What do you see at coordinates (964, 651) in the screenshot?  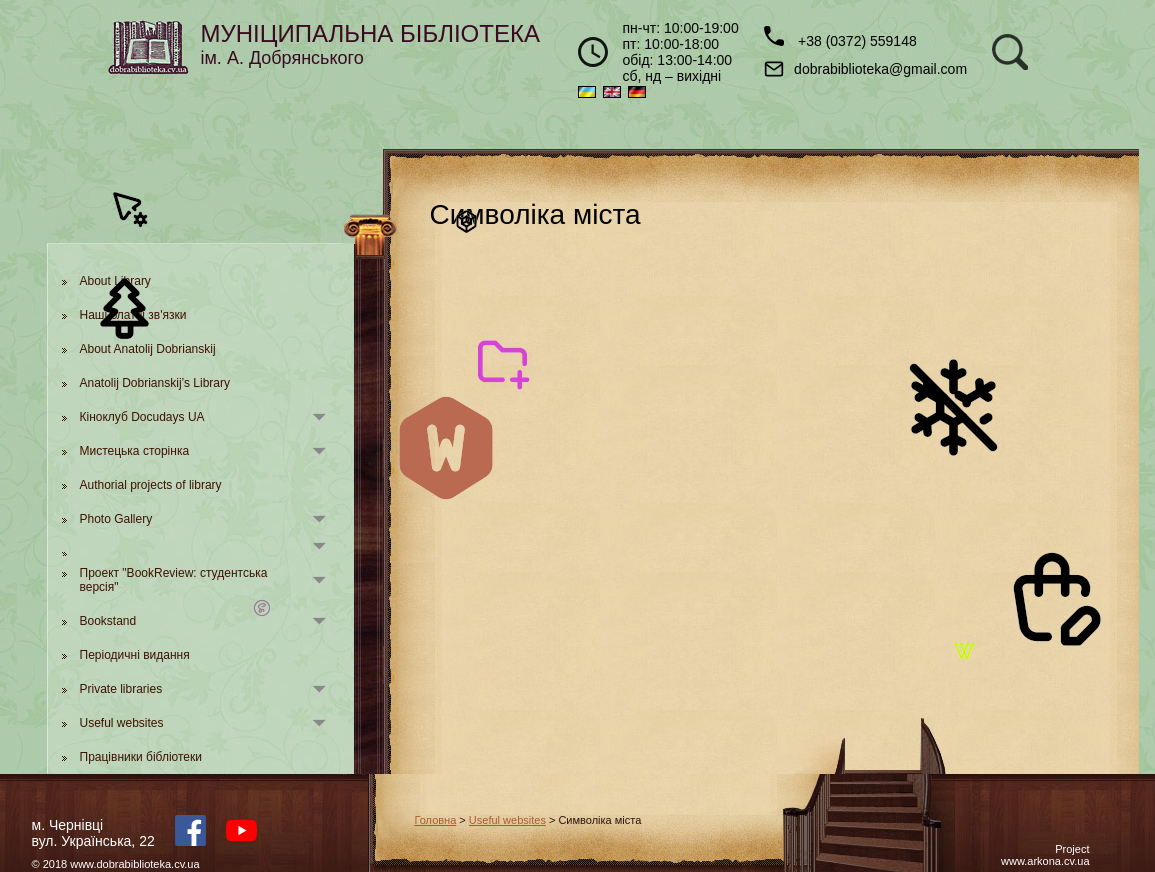 I see `open Wikipedia article` at bounding box center [964, 651].